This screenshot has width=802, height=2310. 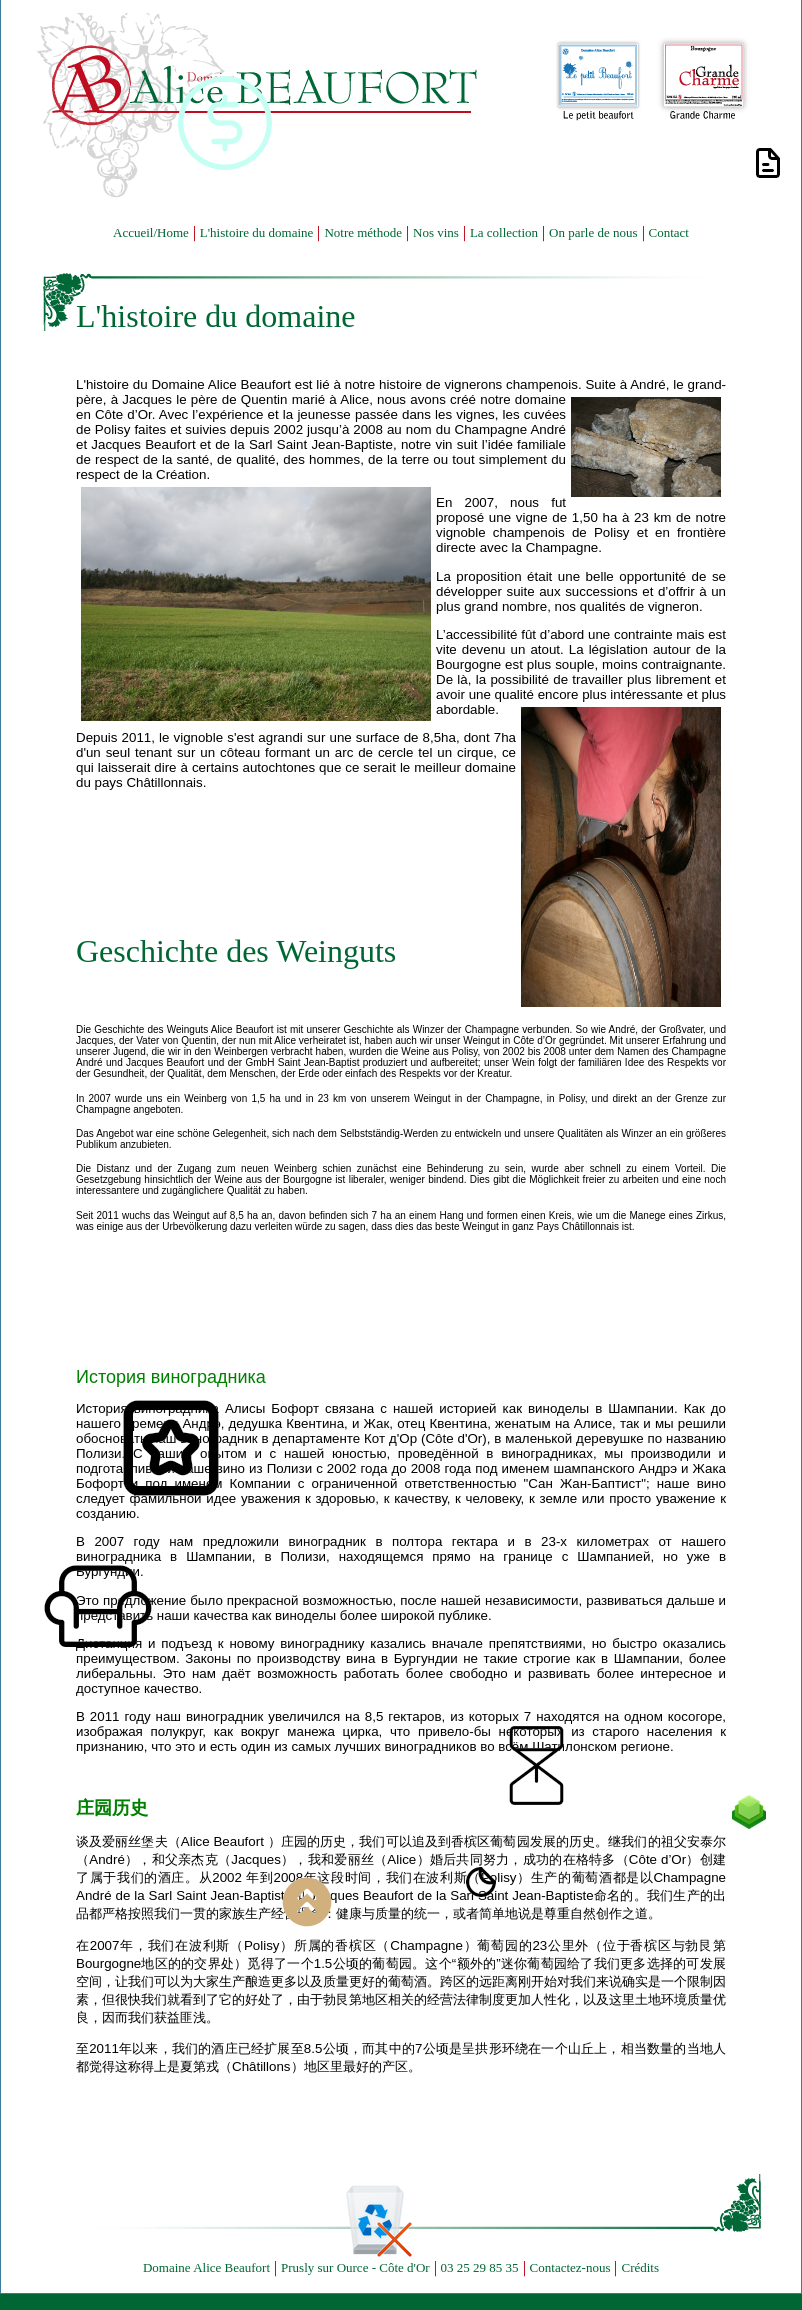 What do you see at coordinates (768, 163) in the screenshot?
I see `view document or text file` at bounding box center [768, 163].